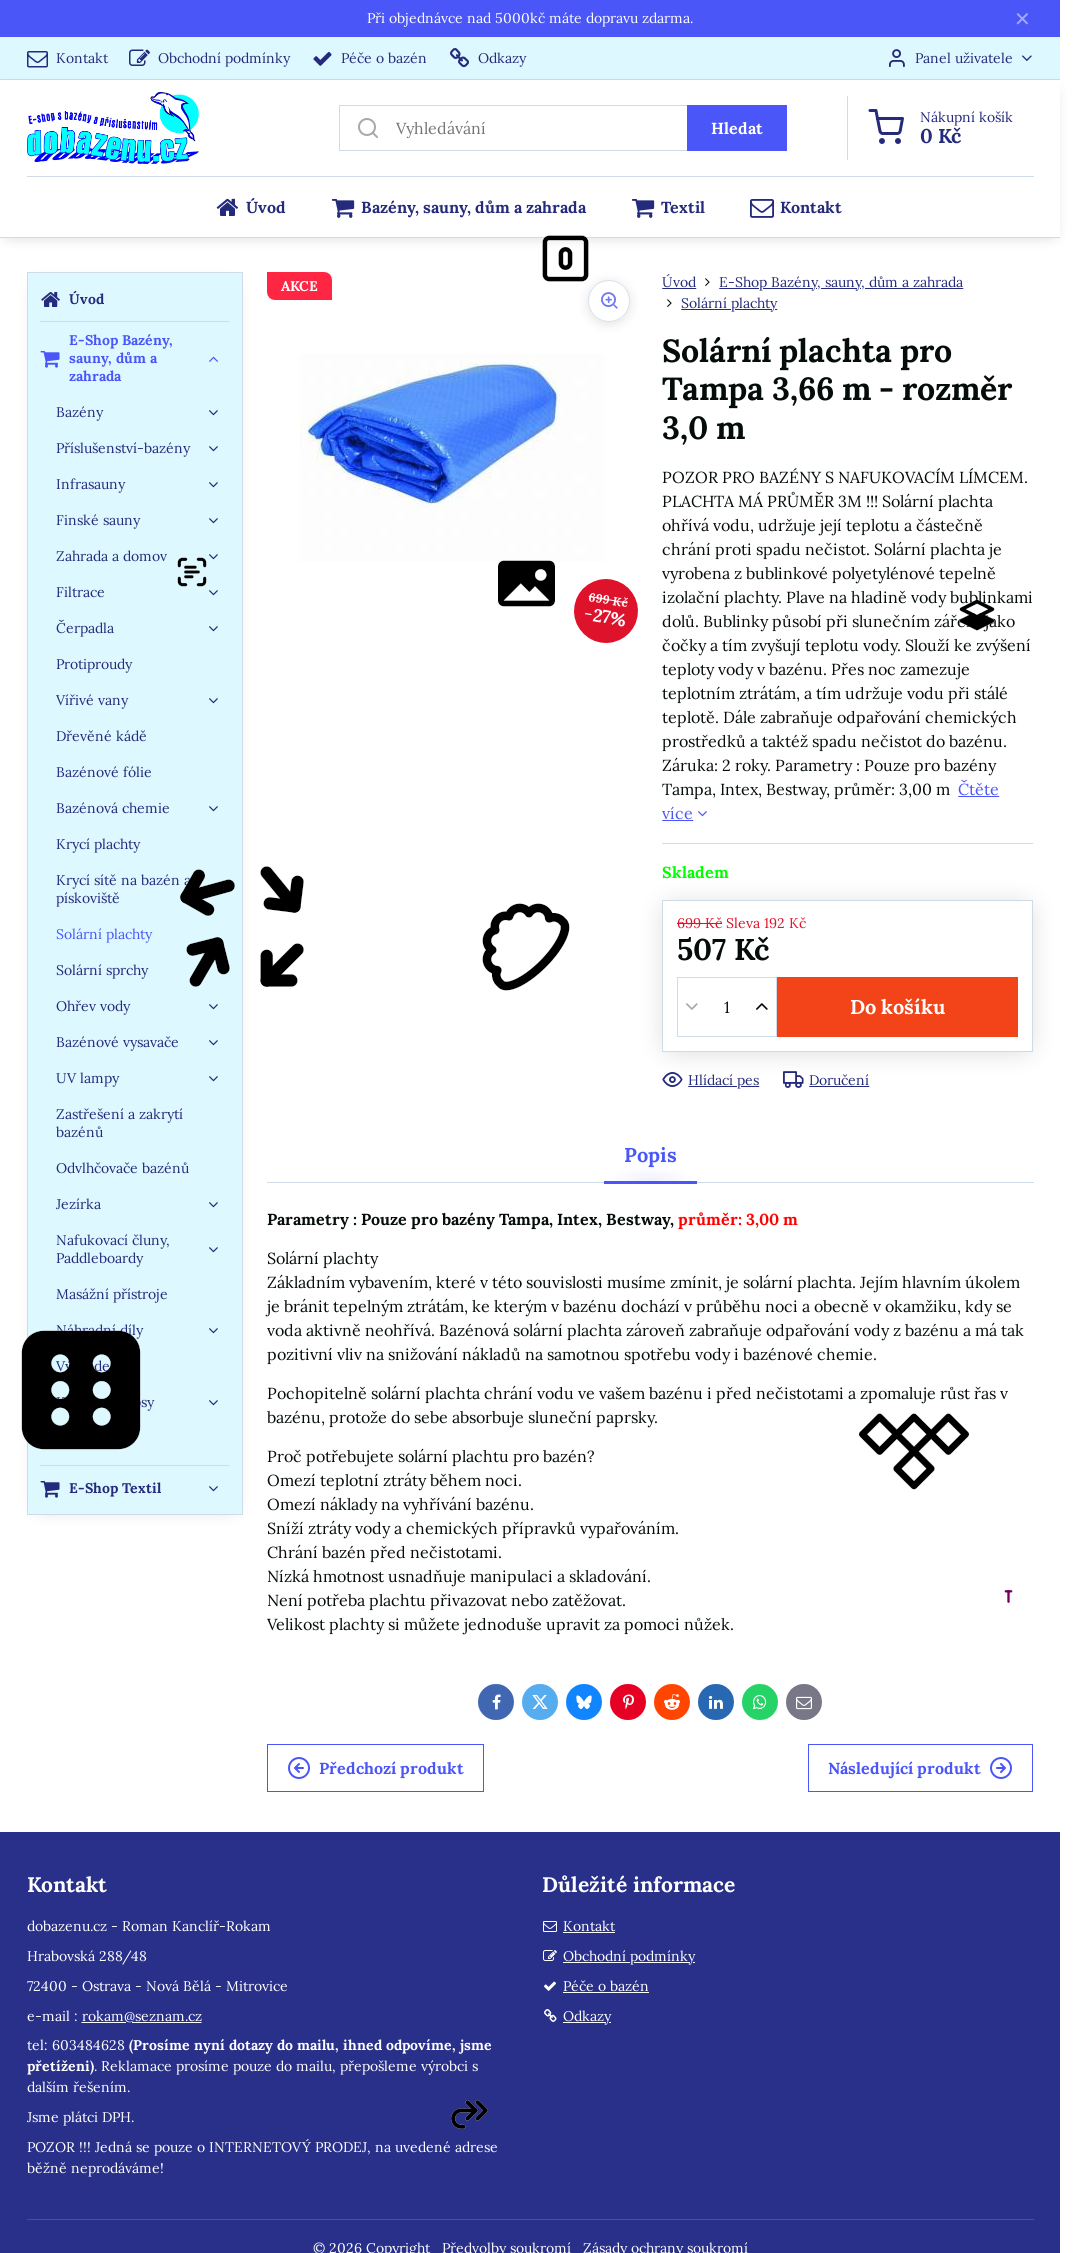 The image size is (1075, 2253). Describe the element at coordinates (526, 583) in the screenshot. I see `view photos or images` at that location.